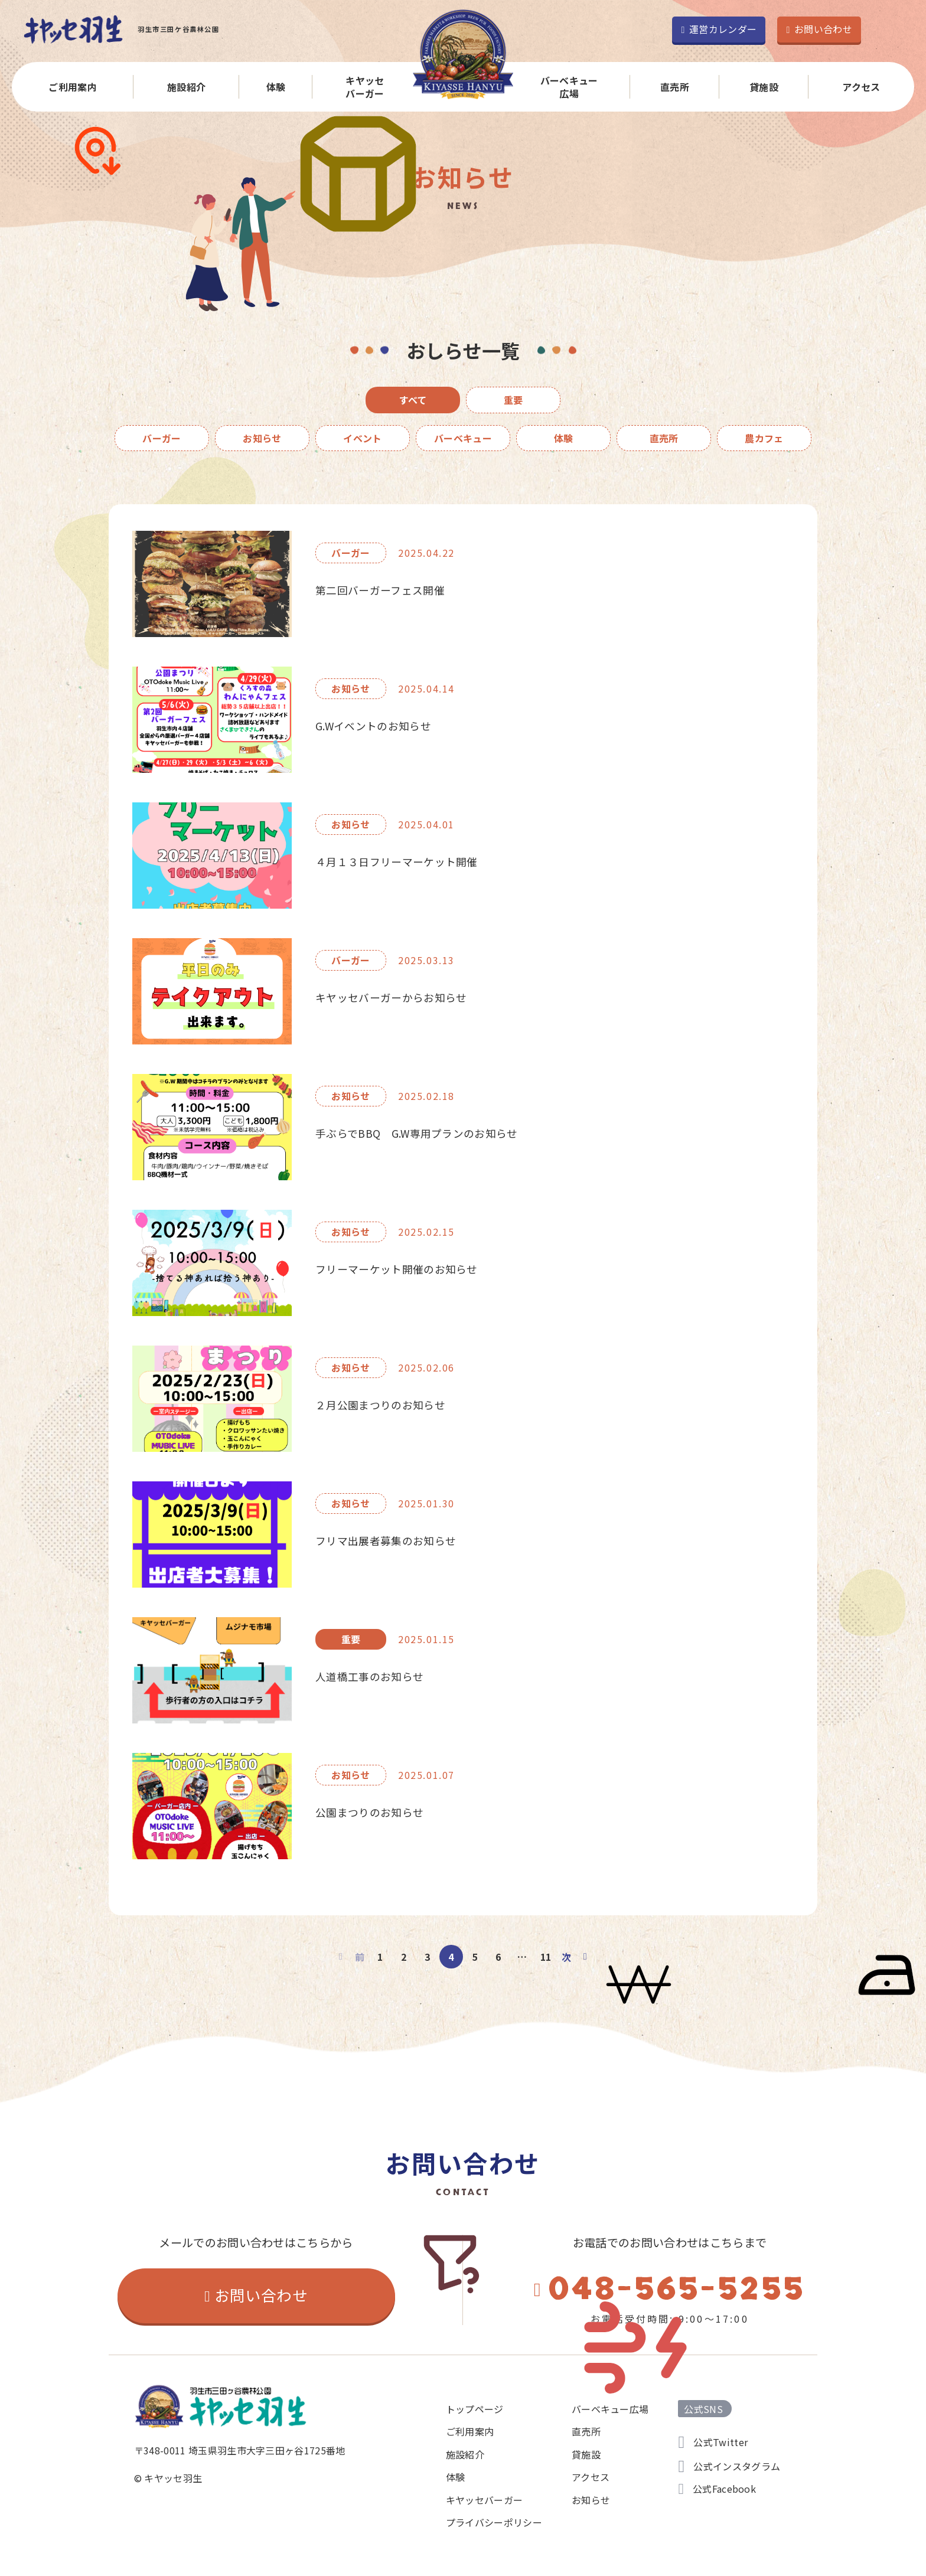  What do you see at coordinates (95, 149) in the screenshot?
I see `drop a pin at current location` at bounding box center [95, 149].